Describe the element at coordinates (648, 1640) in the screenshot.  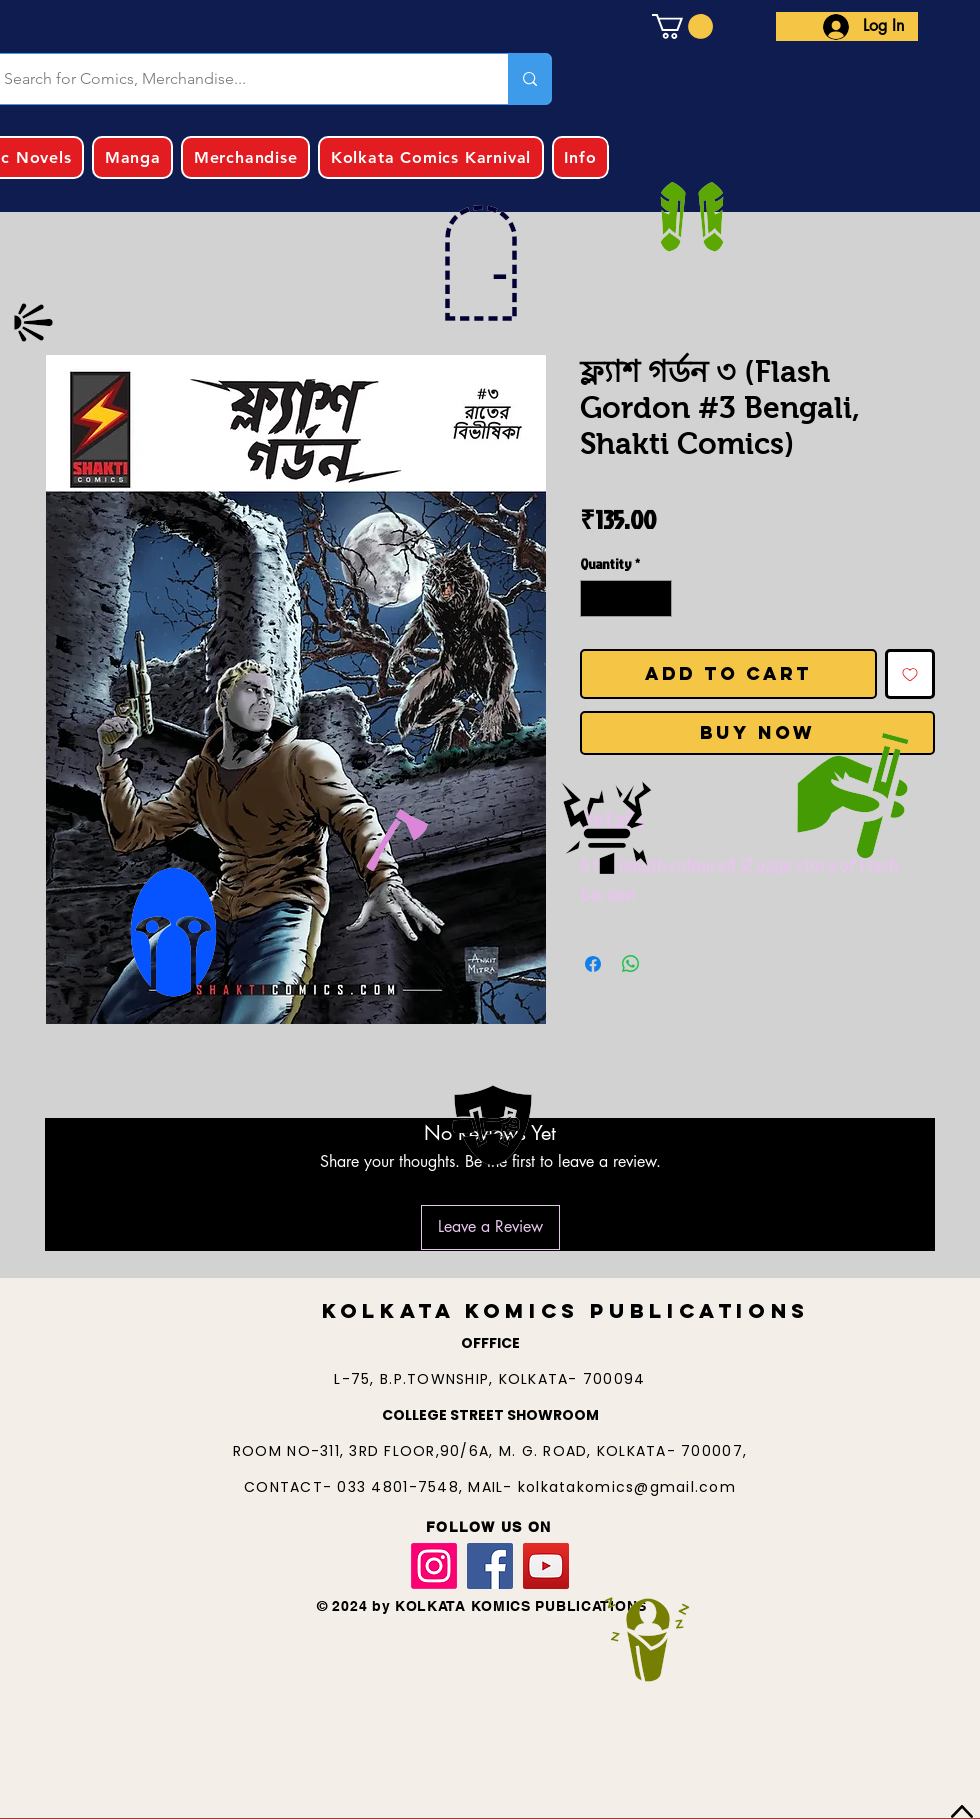
I see `indicates sleep mode or rest state` at that location.